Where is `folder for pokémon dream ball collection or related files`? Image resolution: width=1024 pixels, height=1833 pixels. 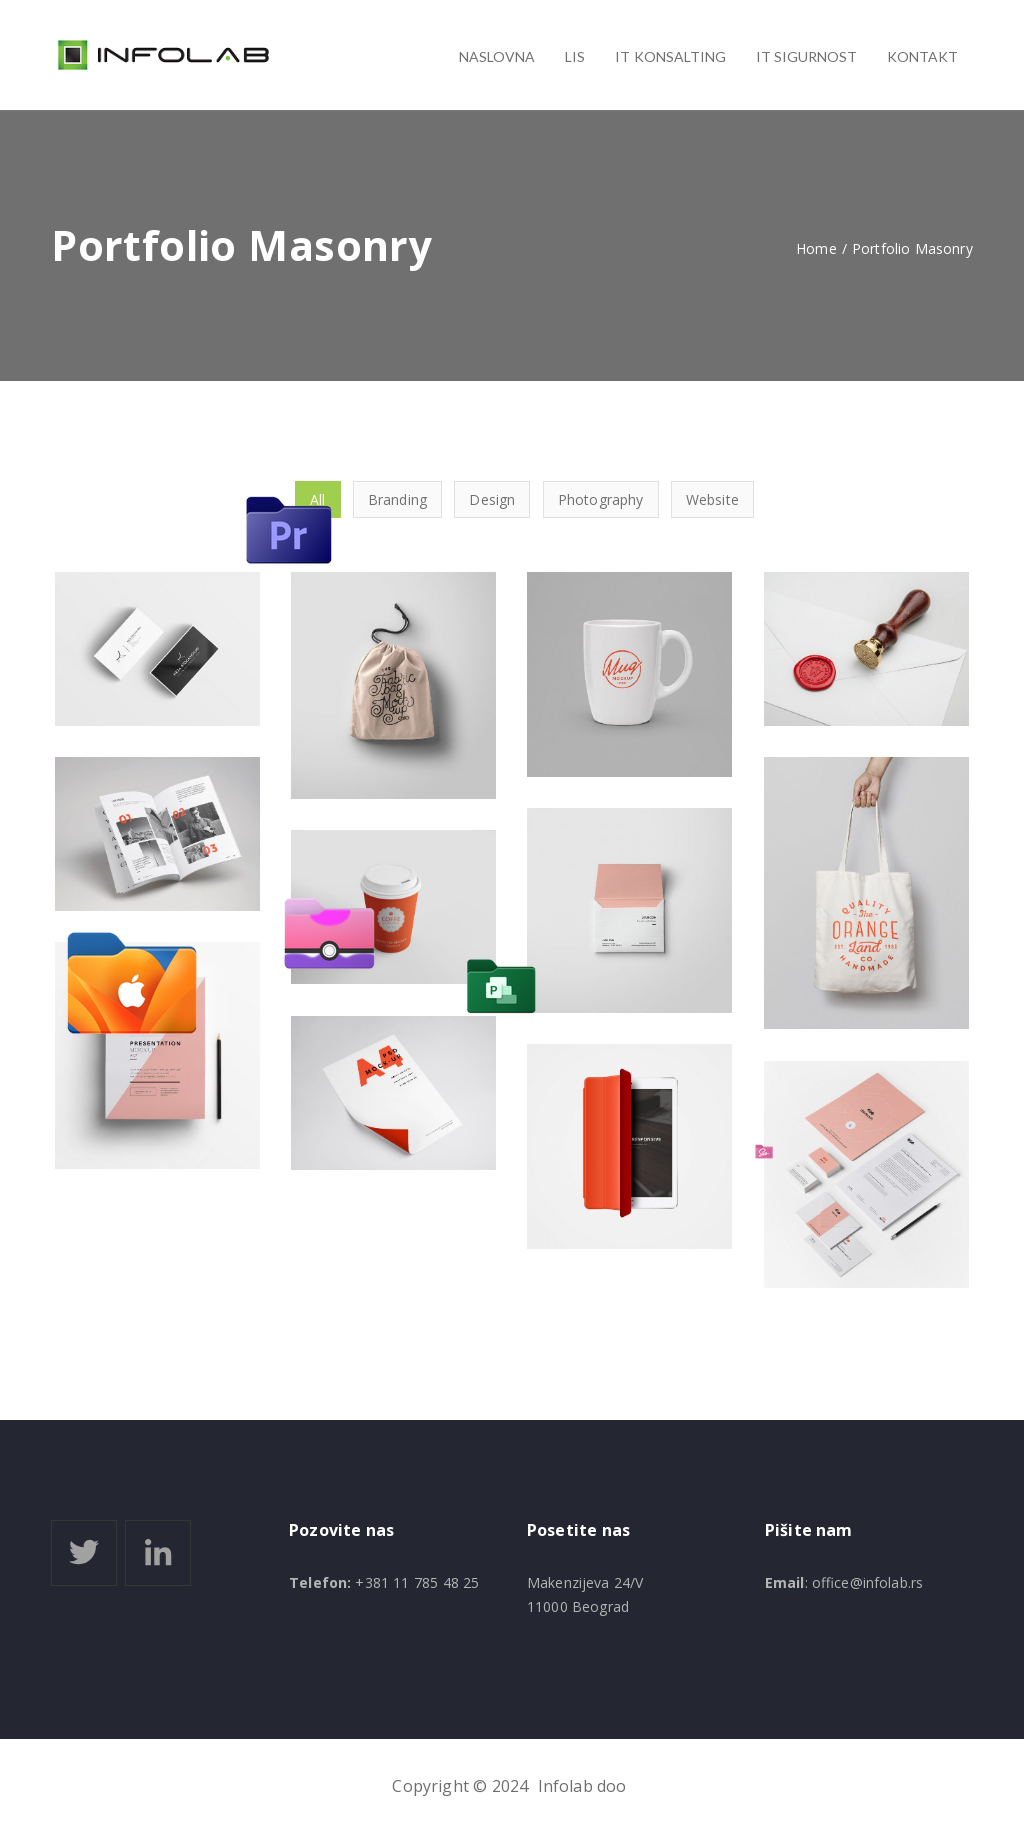
folder for pokémon dream ball collection or related files is located at coordinates (329, 936).